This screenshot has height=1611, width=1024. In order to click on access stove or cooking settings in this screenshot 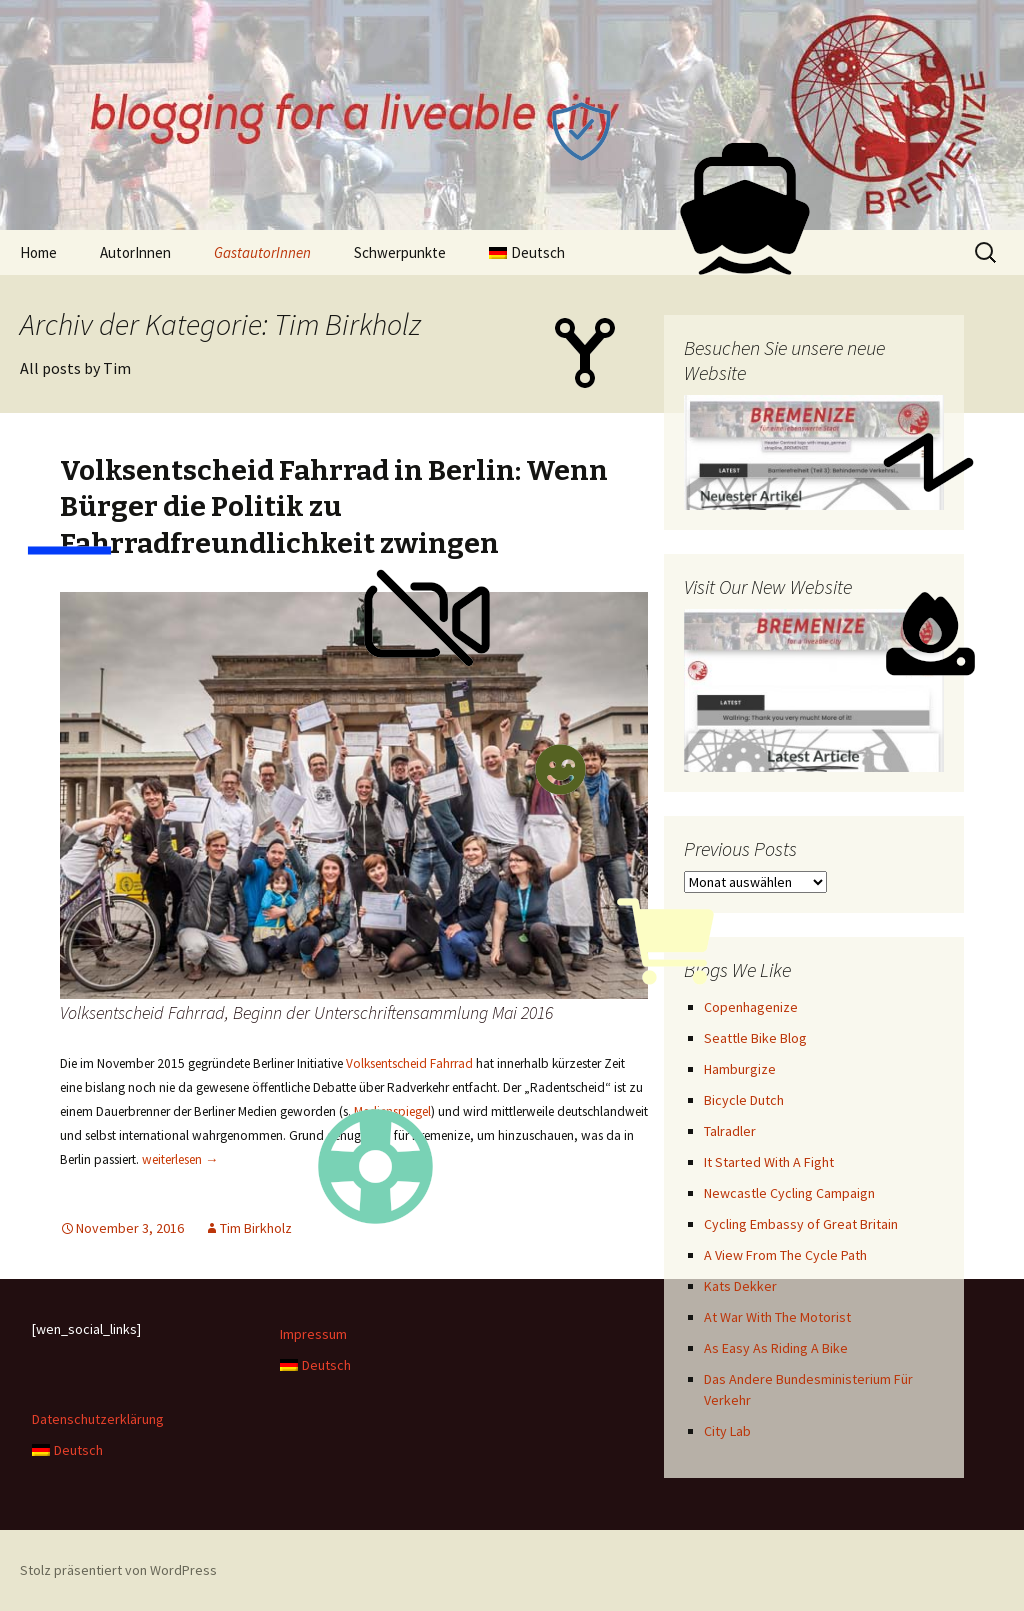, I will do `click(930, 636)`.